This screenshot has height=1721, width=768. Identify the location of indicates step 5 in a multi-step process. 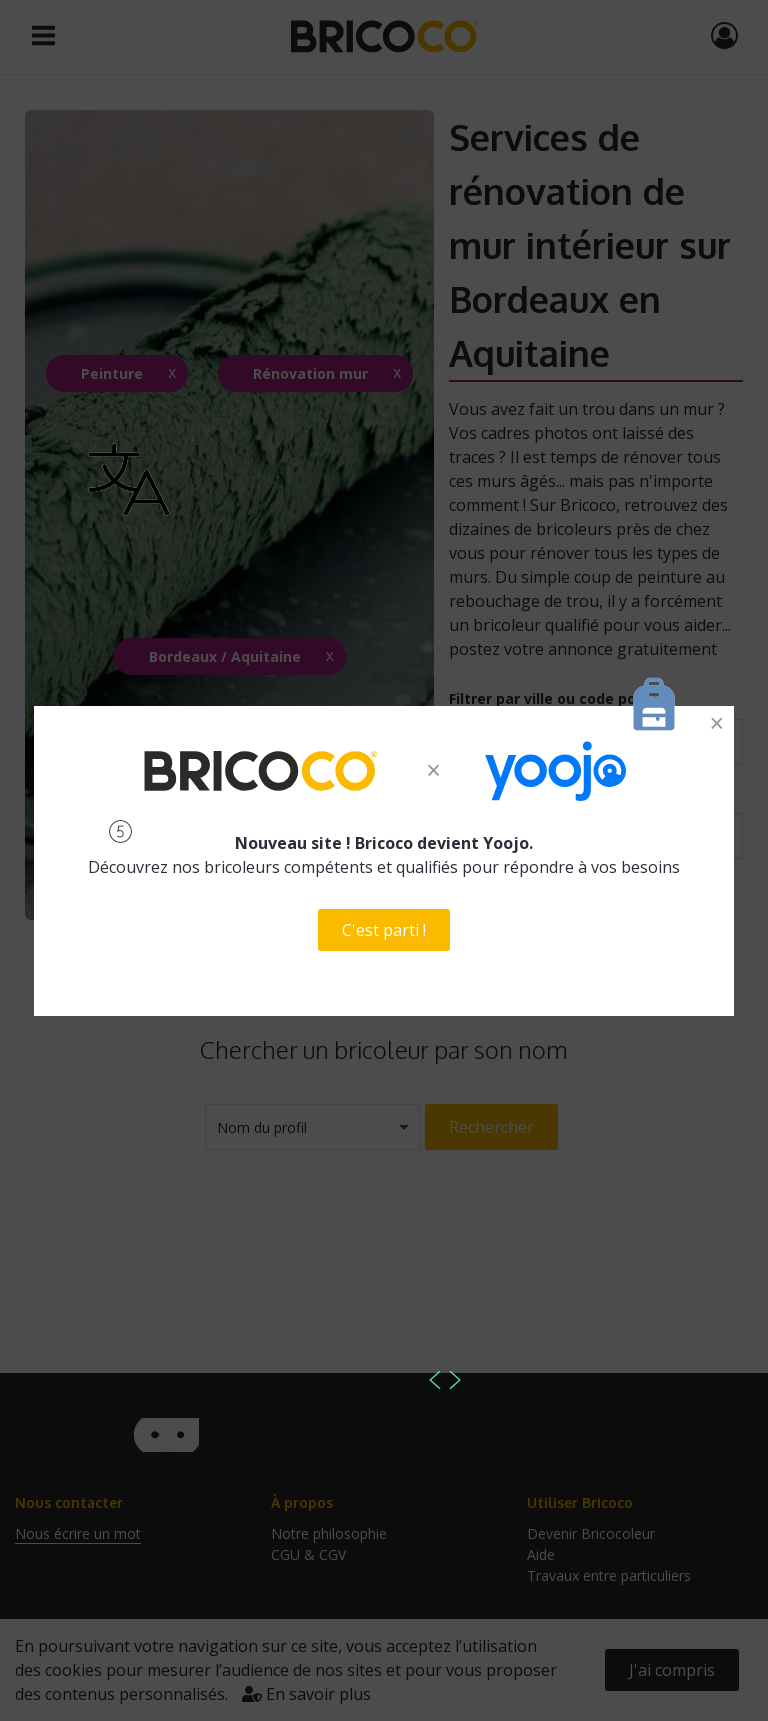
(120, 831).